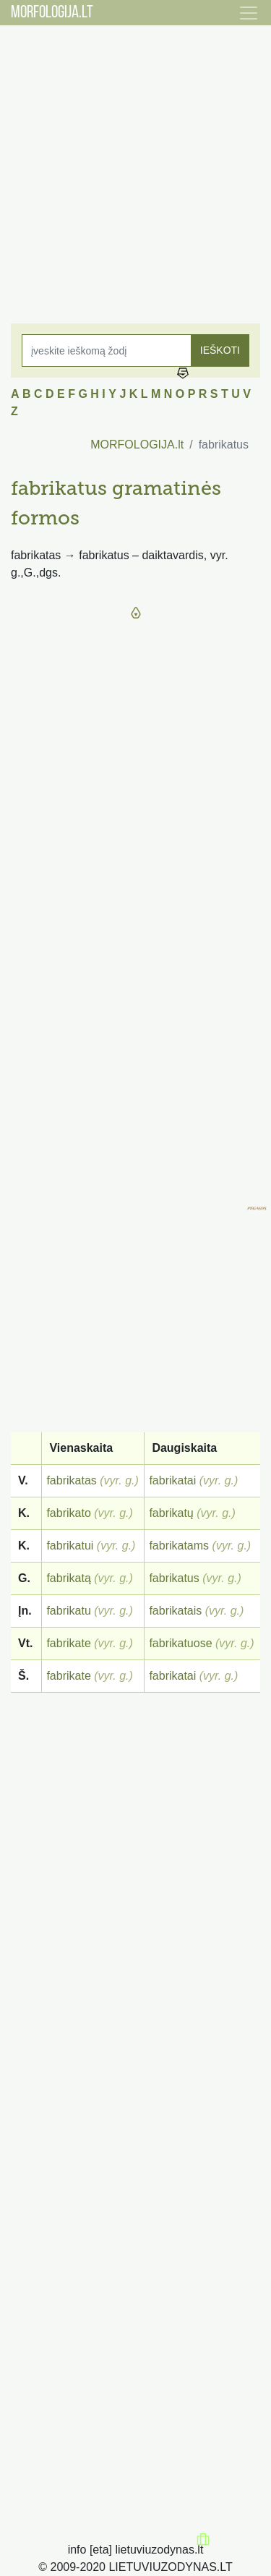  I want to click on Pegasus Airlines logo, so click(257, 1208).